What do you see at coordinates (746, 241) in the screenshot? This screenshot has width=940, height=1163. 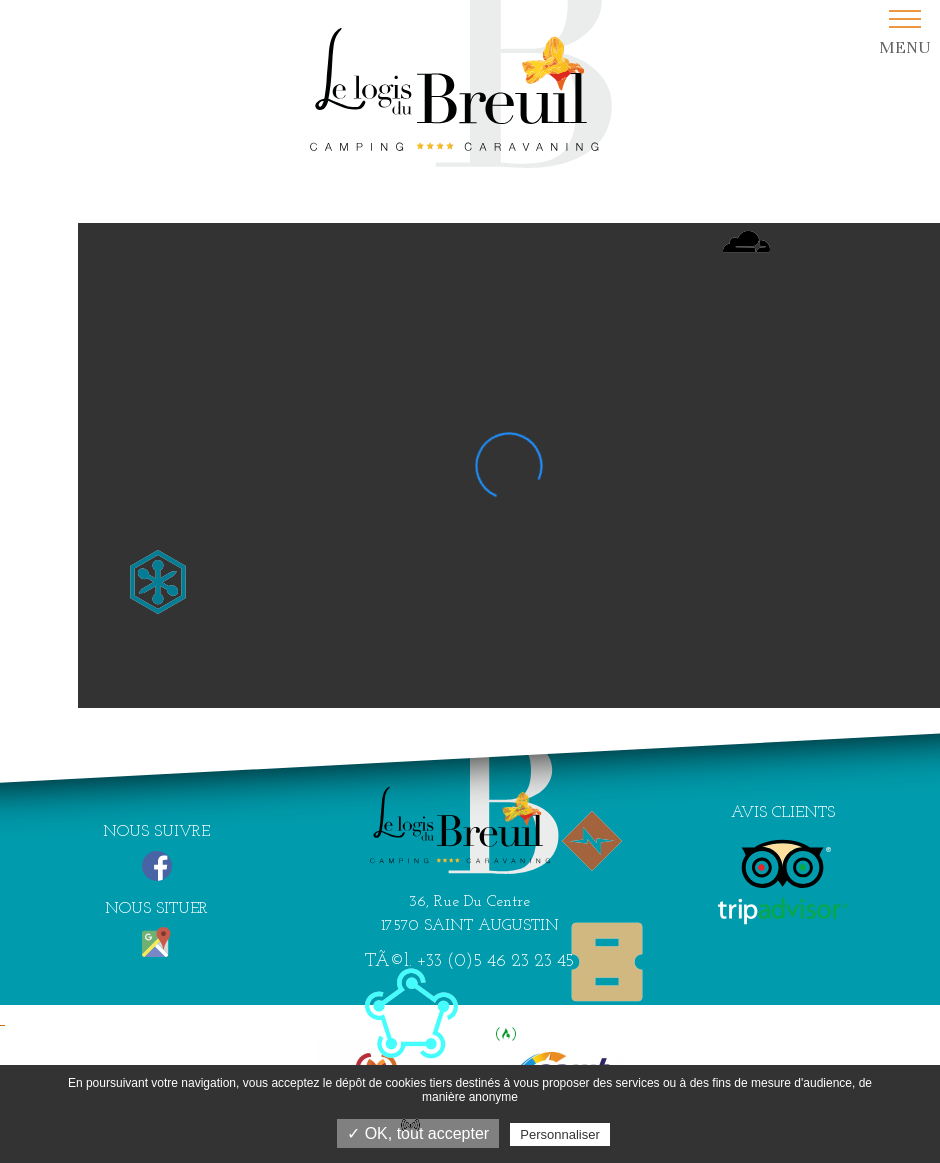 I see `cloudflare logo` at bounding box center [746, 241].